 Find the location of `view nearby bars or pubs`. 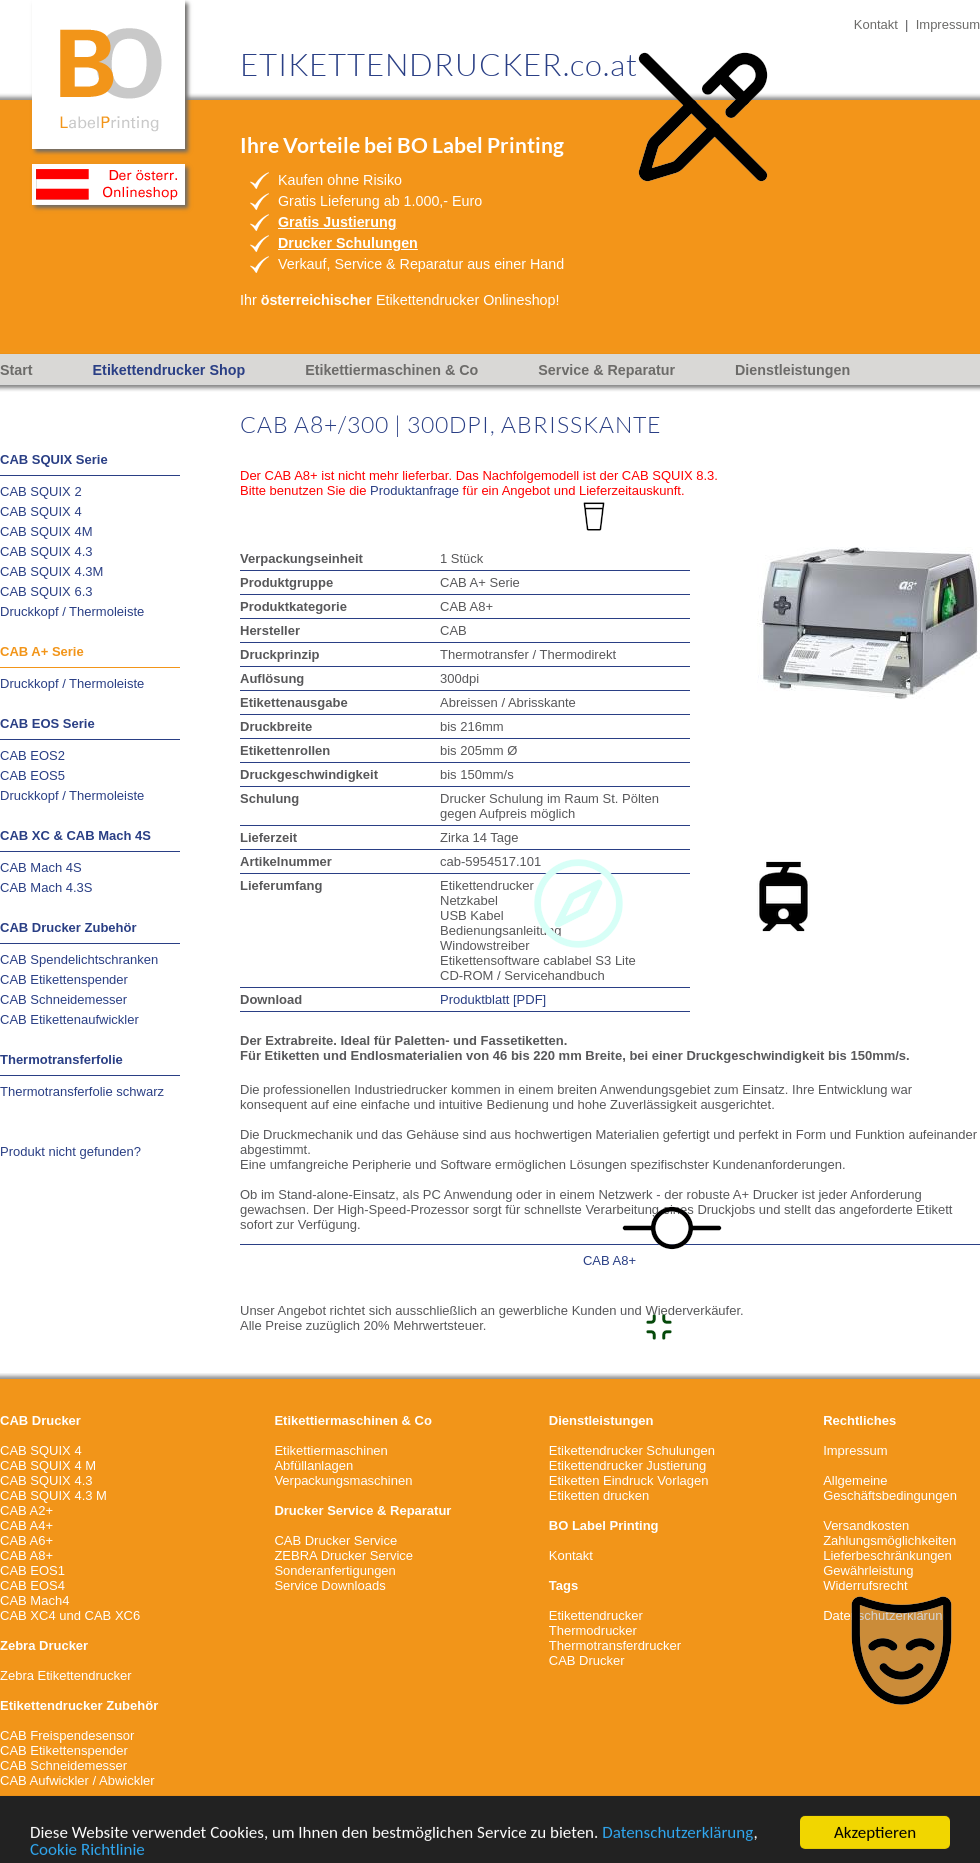

view nearby bars or pubs is located at coordinates (594, 516).